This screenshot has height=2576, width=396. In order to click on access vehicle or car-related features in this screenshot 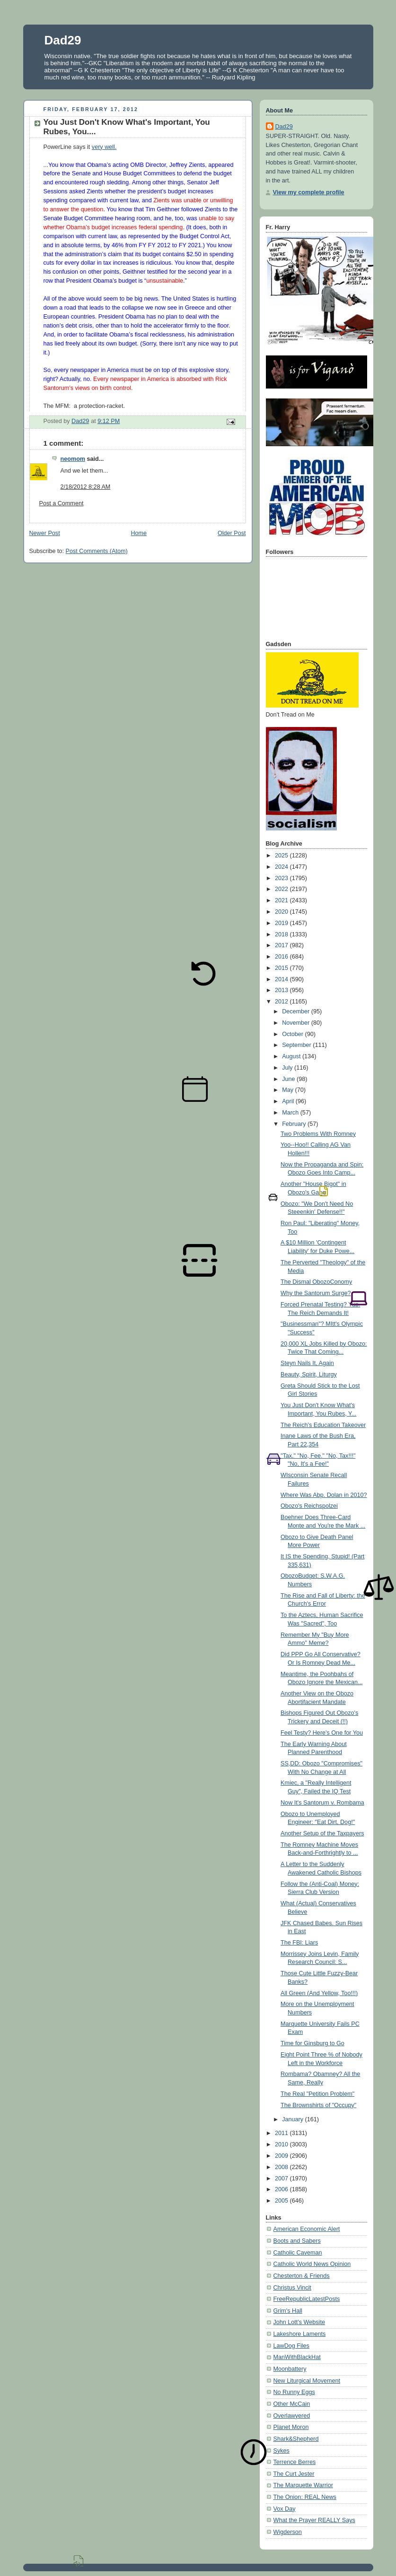, I will do `click(273, 1459)`.